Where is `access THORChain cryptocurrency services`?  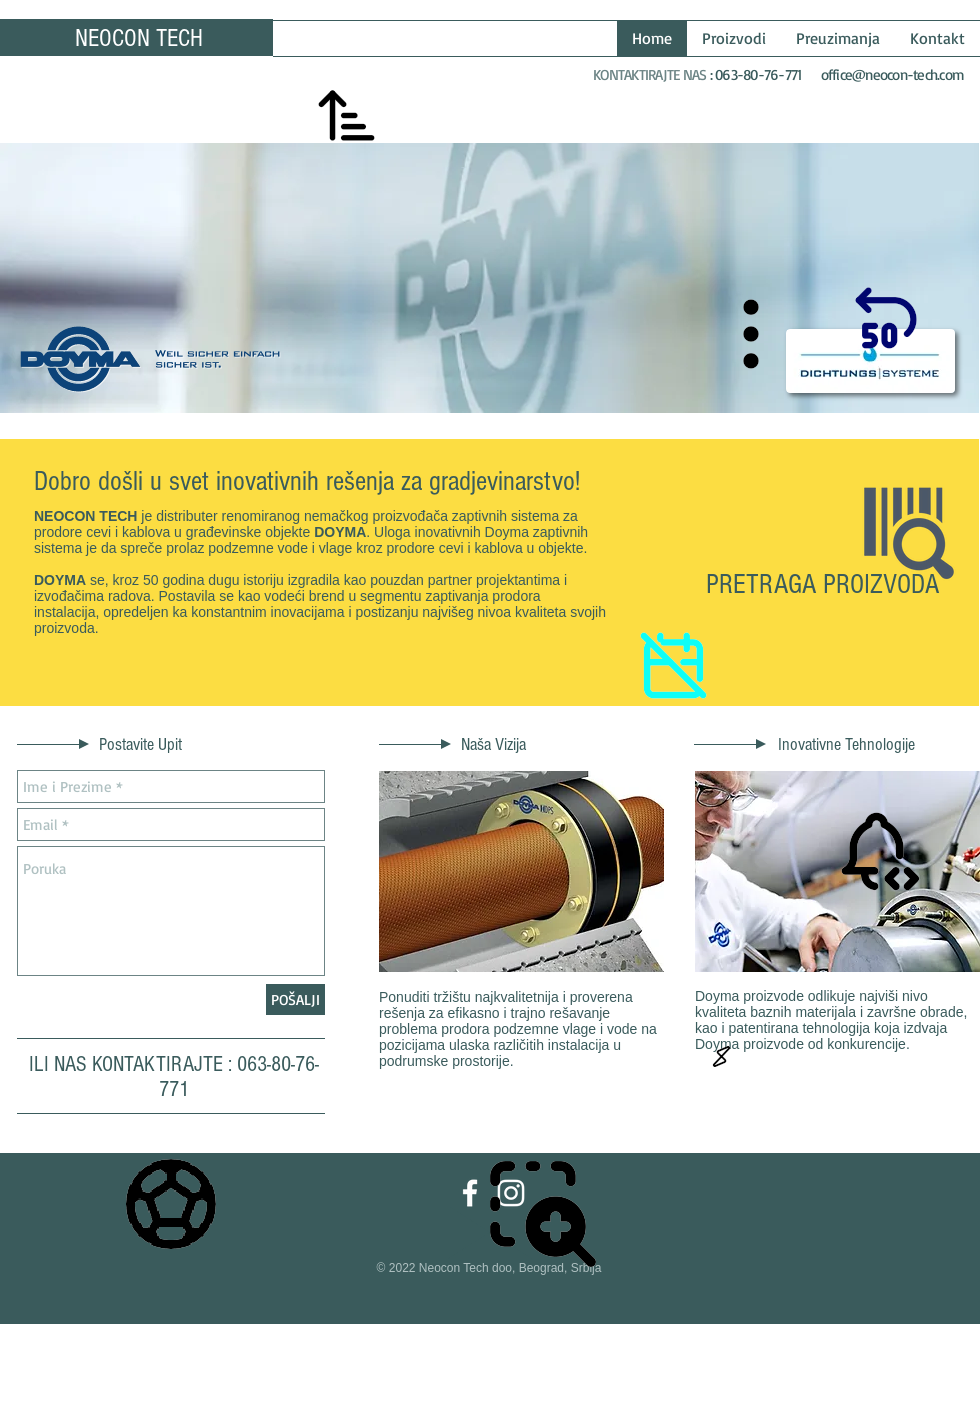
access THORChain cryptocurrency services is located at coordinates (721, 1056).